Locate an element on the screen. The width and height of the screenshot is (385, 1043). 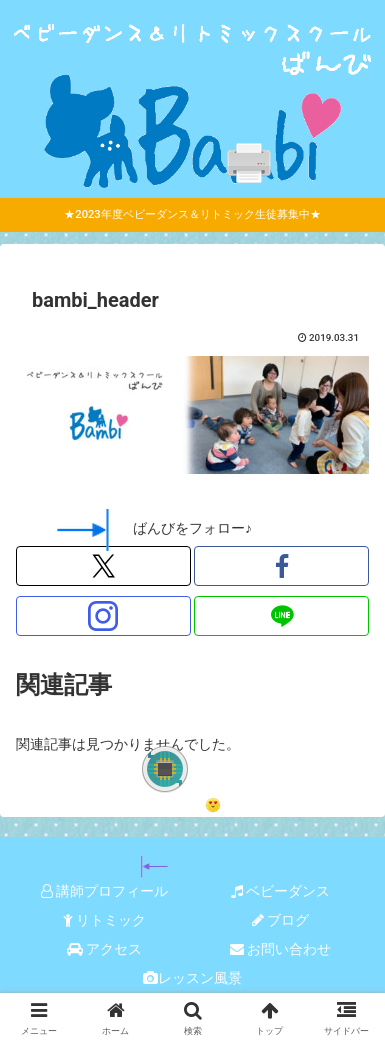
go to the first item in a list or sequence is located at coordinates (154, 866).